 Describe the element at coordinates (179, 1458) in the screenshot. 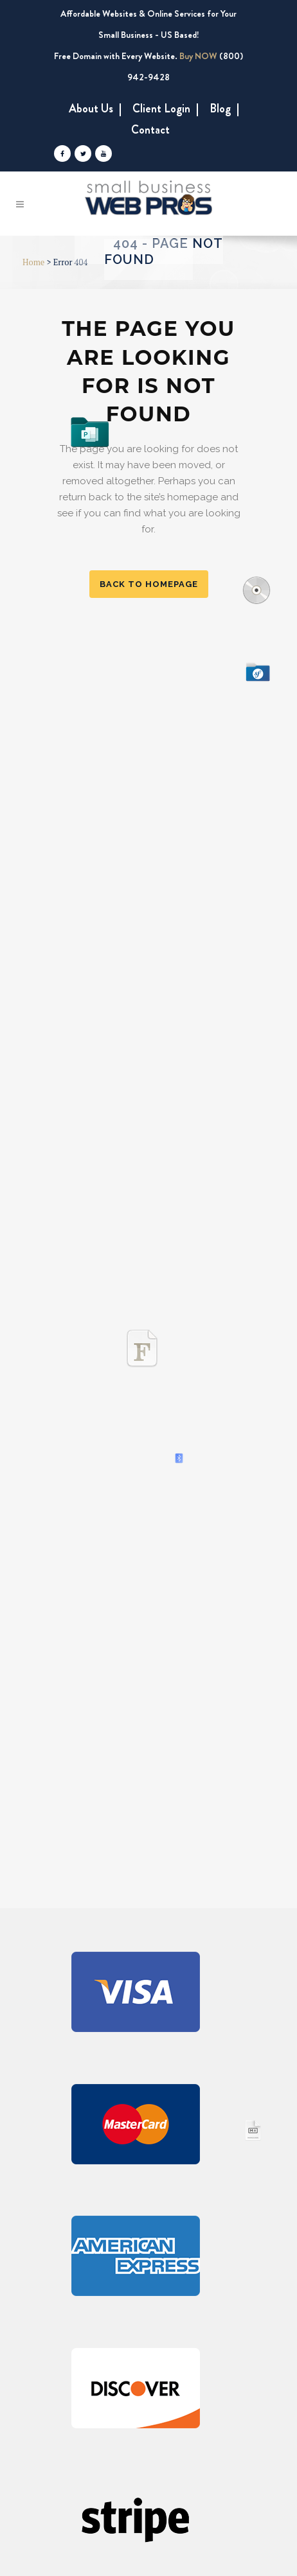

I see `access bluetooth settings` at that location.